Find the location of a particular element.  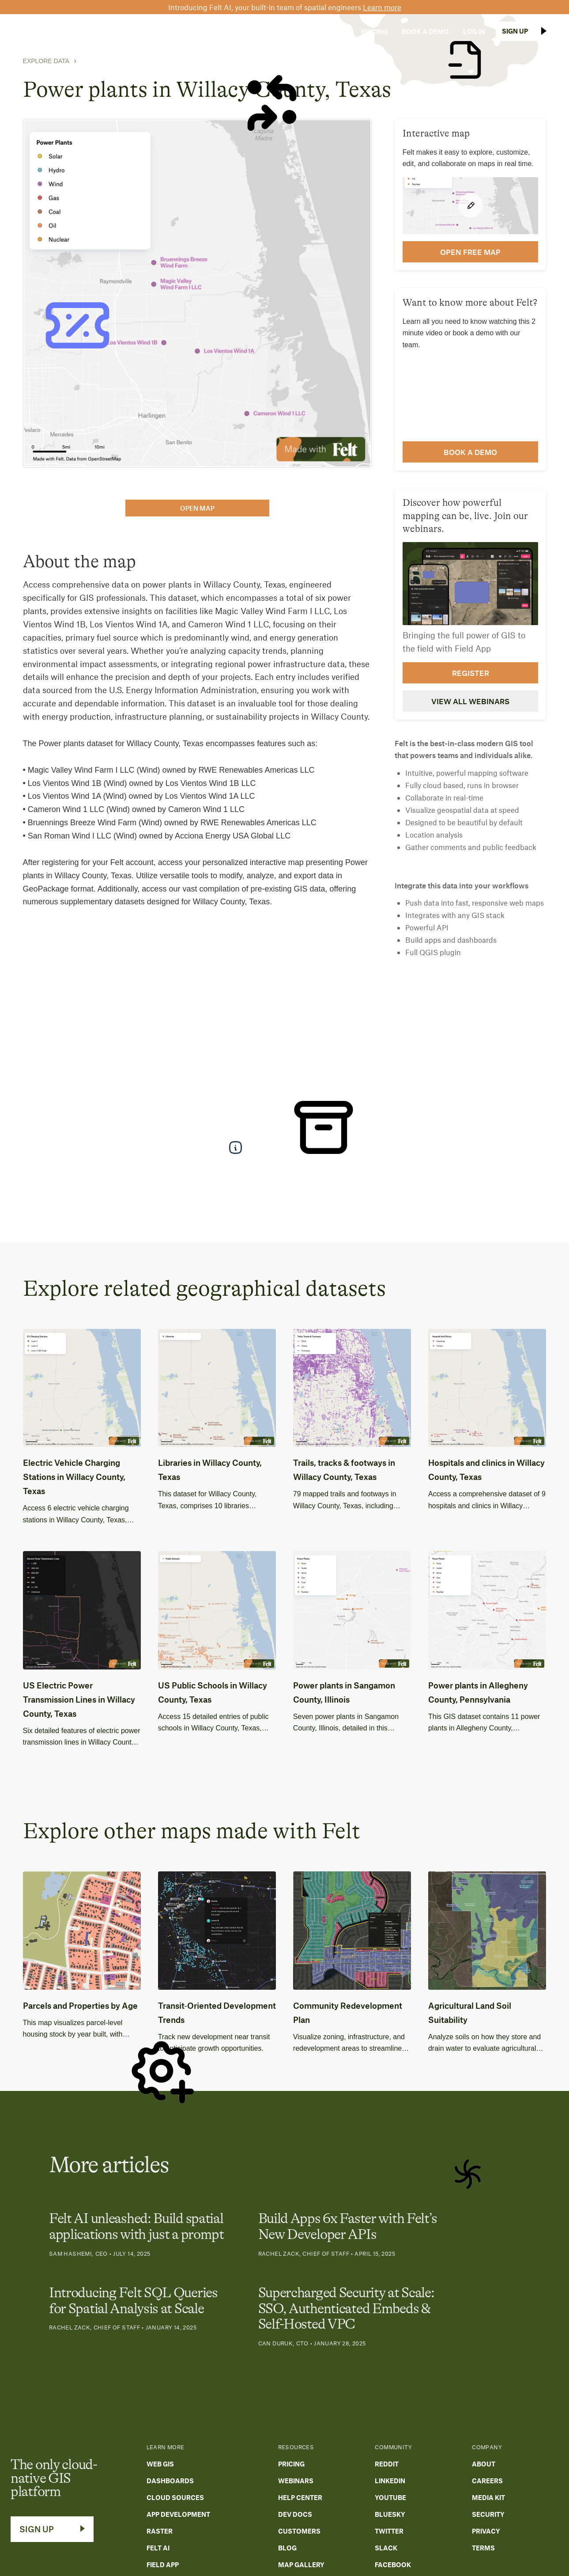

access space or astronomy-themed content is located at coordinates (467, 2174).